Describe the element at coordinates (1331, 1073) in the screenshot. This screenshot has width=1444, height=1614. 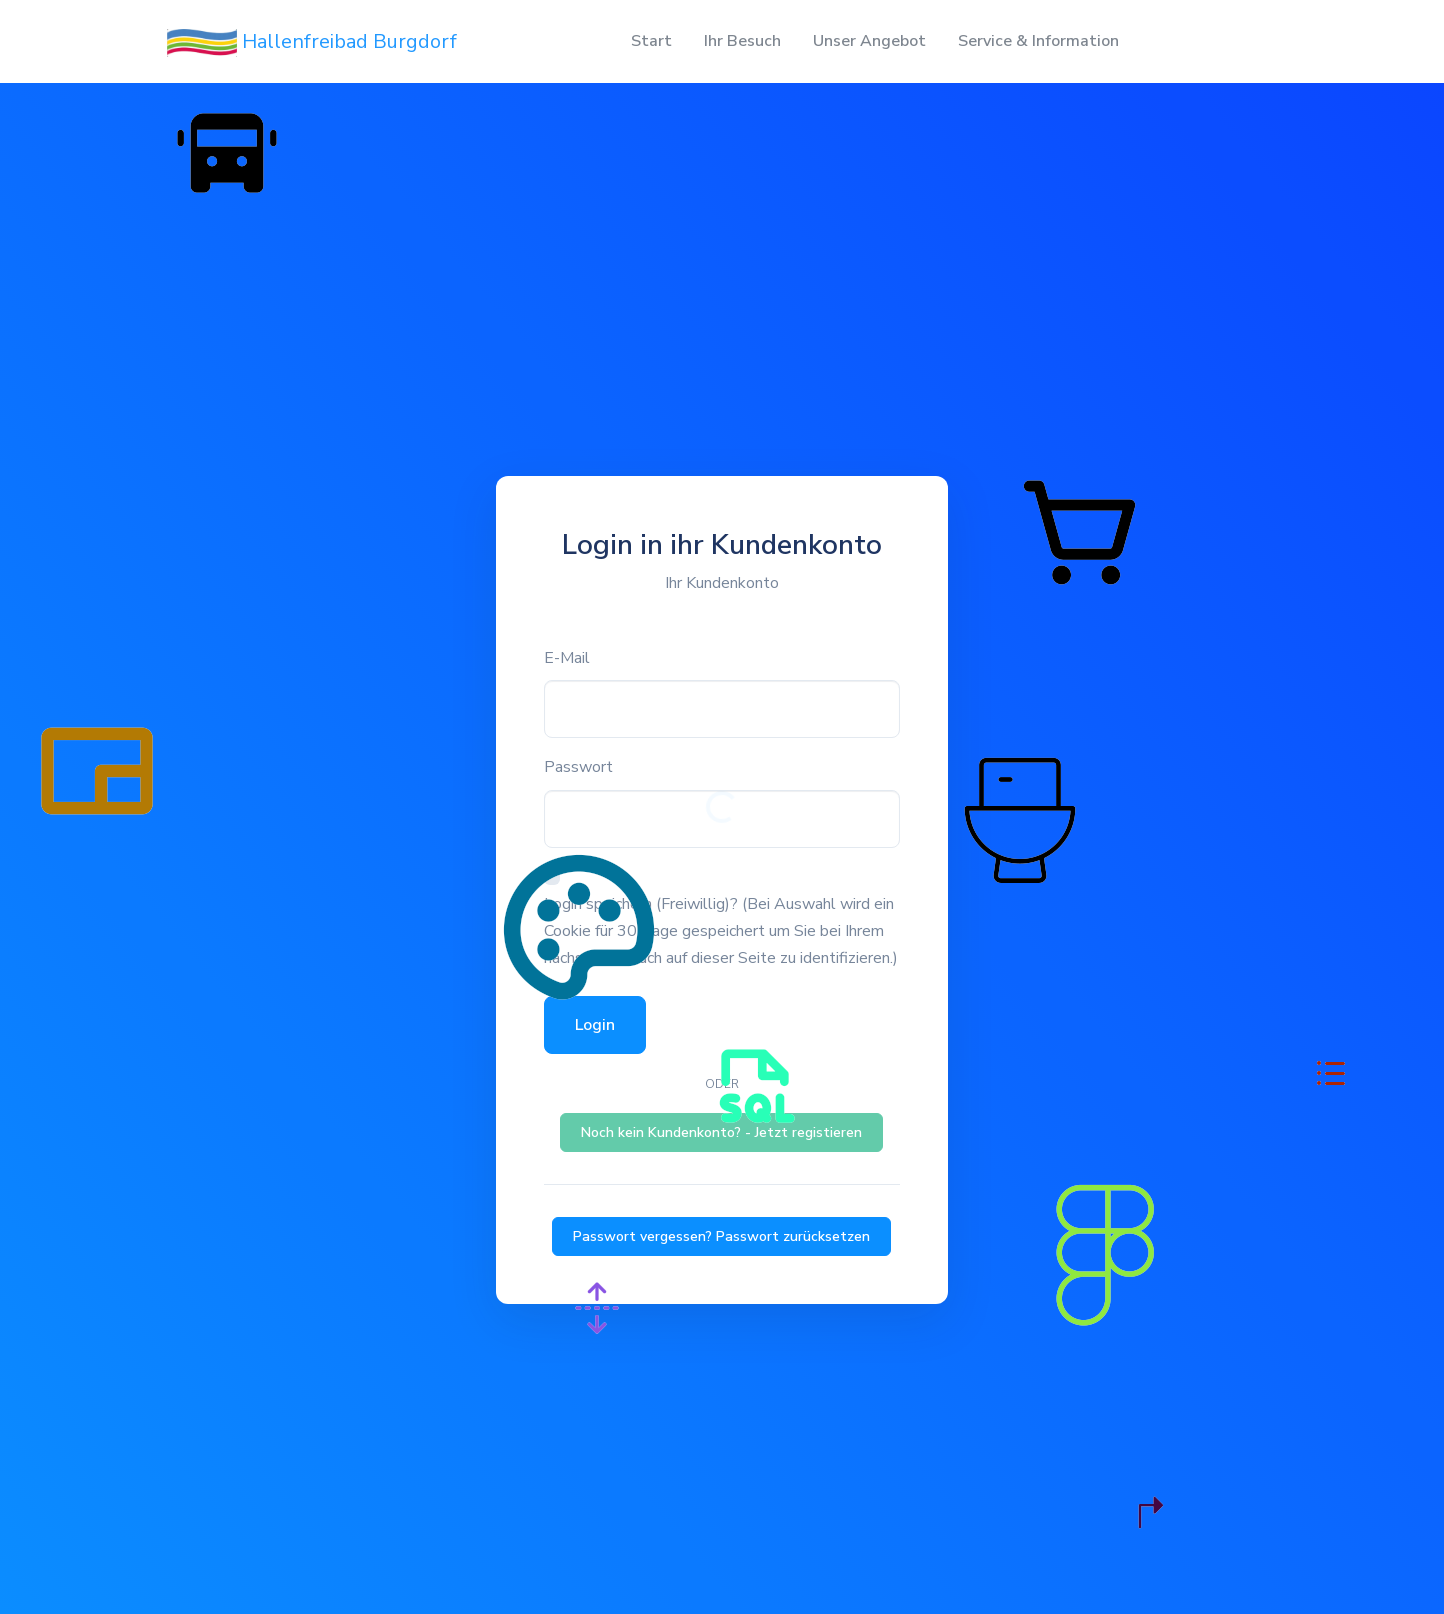
I see `view items as a bulleted list` at that location.